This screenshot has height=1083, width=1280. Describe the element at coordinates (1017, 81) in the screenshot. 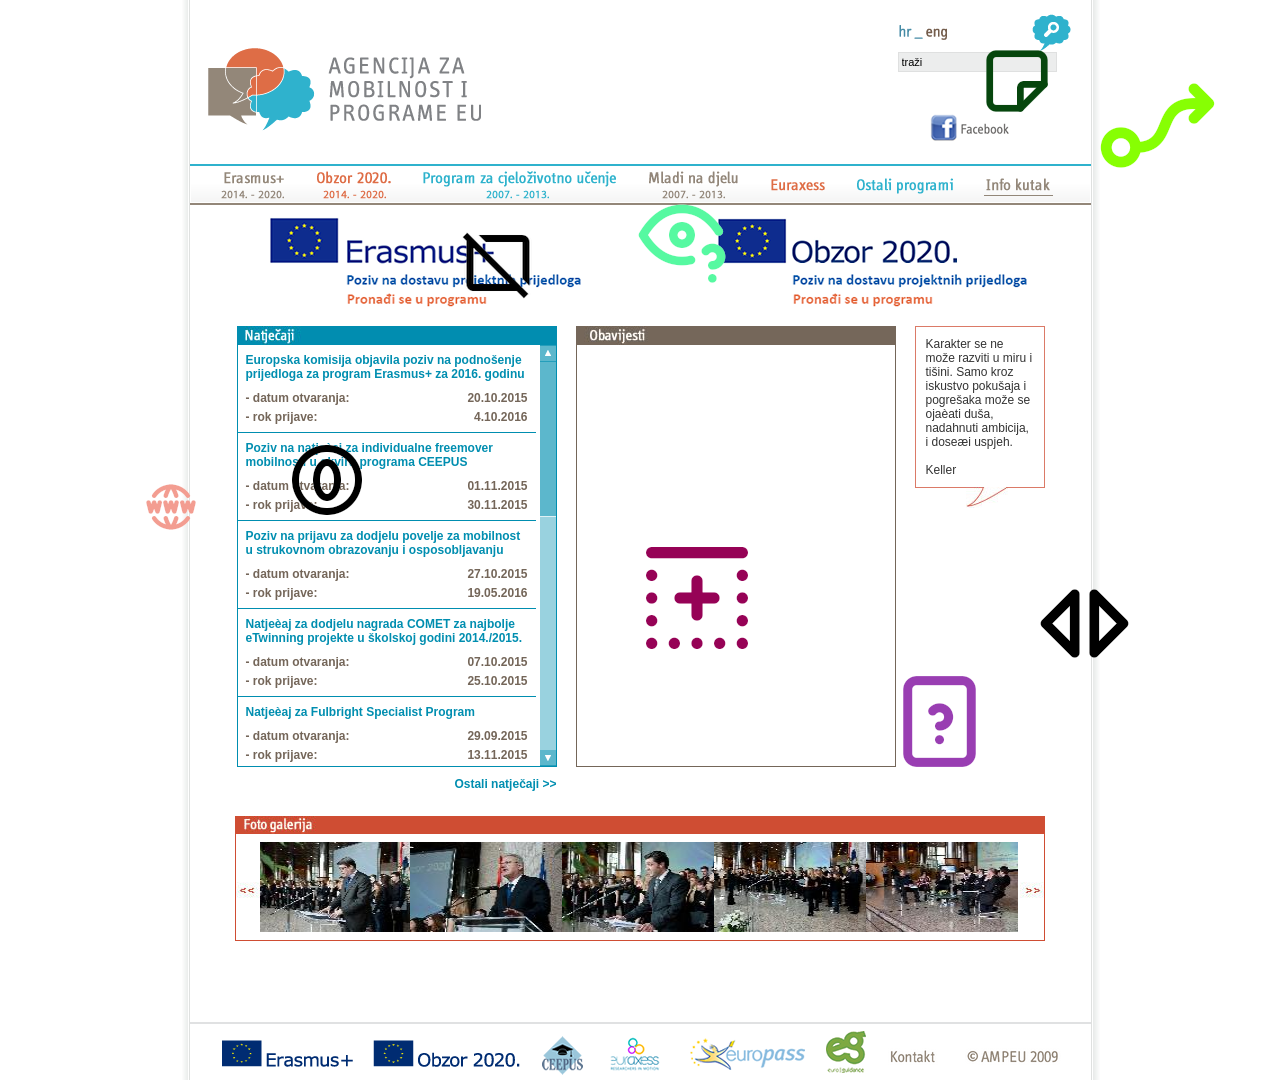

I see `create a new note` at that location.